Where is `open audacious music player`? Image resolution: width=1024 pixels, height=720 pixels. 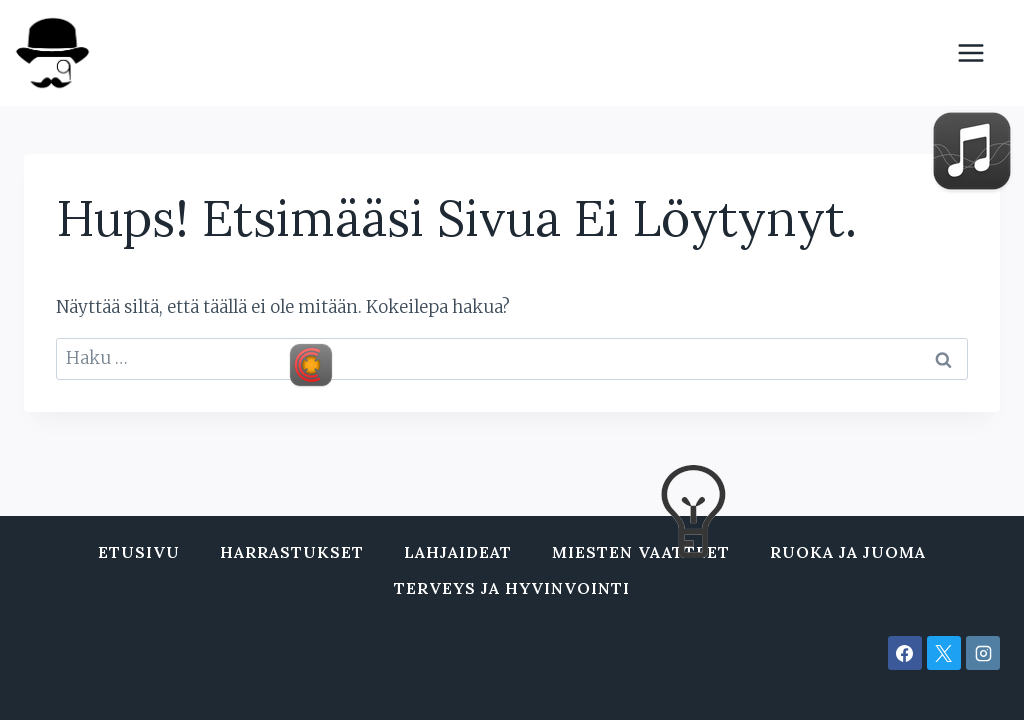
open audacious music player is located at coordinates (972, 151).